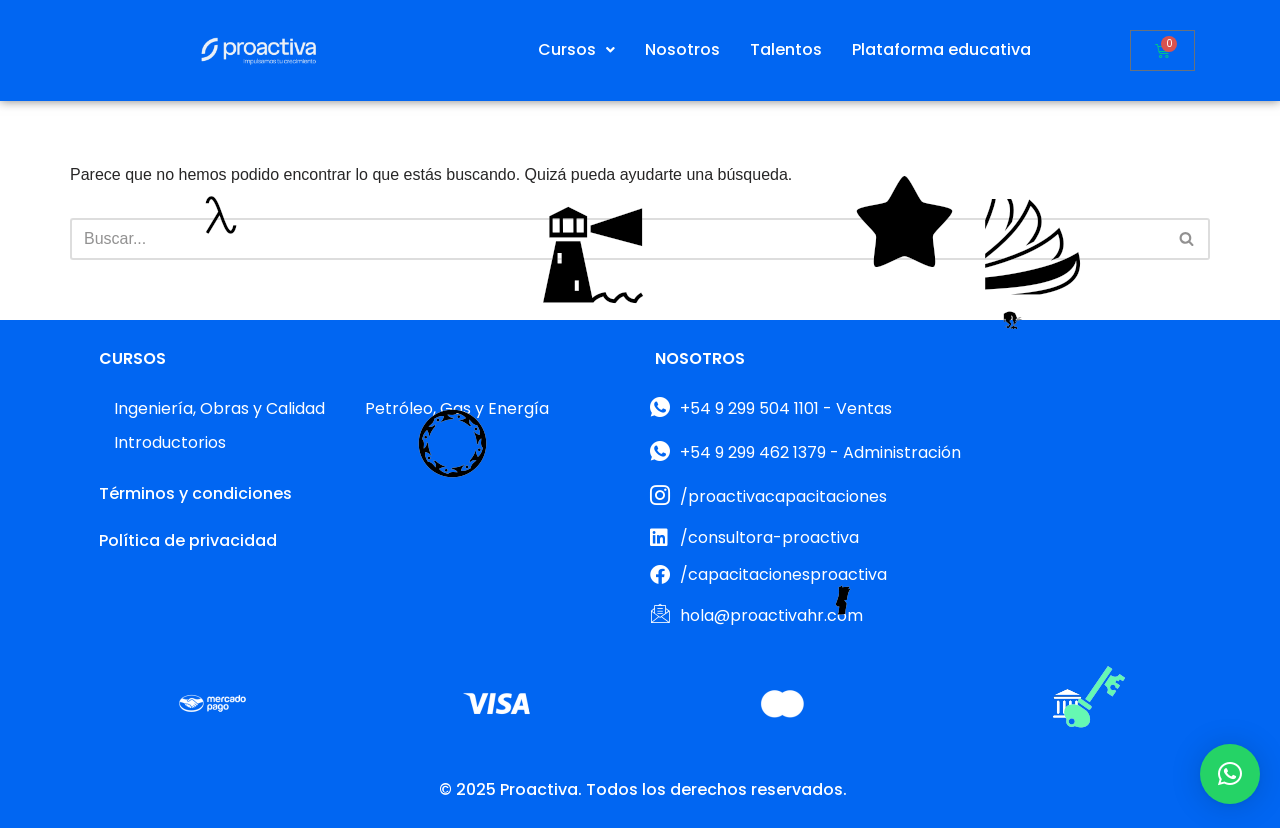 The height and width of the screenshot is (828, 1280). Describe the element at coordinates (904, 221) in the screenshot. I see `add item to favorites` at that location.